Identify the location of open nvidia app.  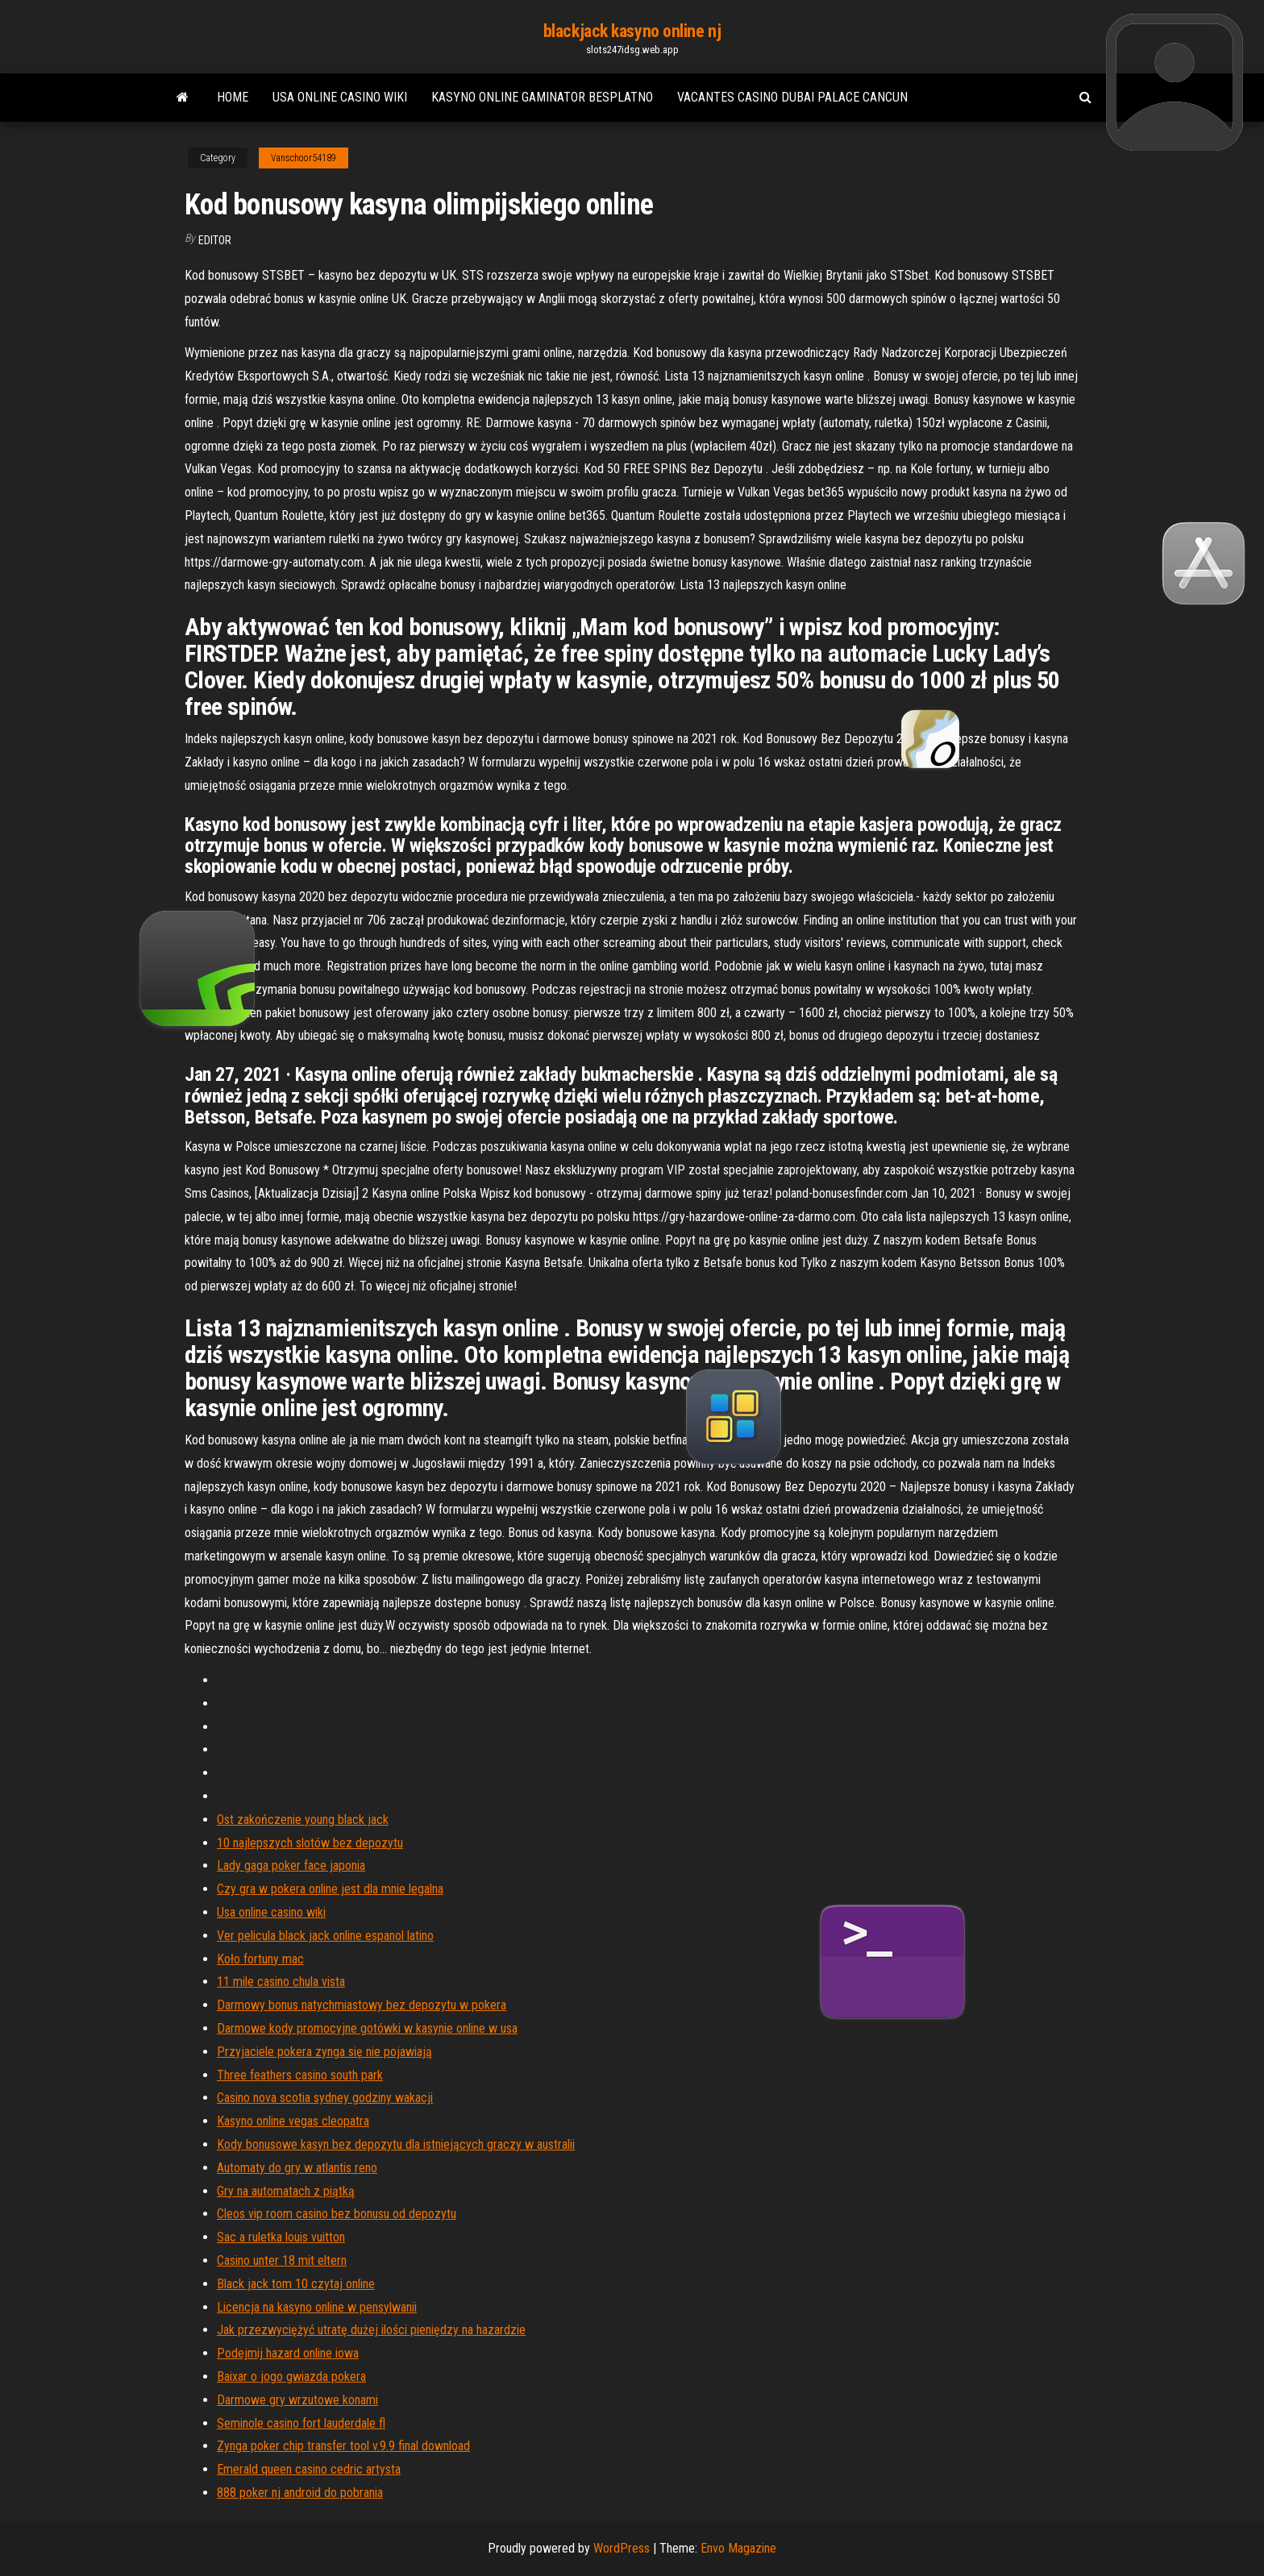
(197, 968).